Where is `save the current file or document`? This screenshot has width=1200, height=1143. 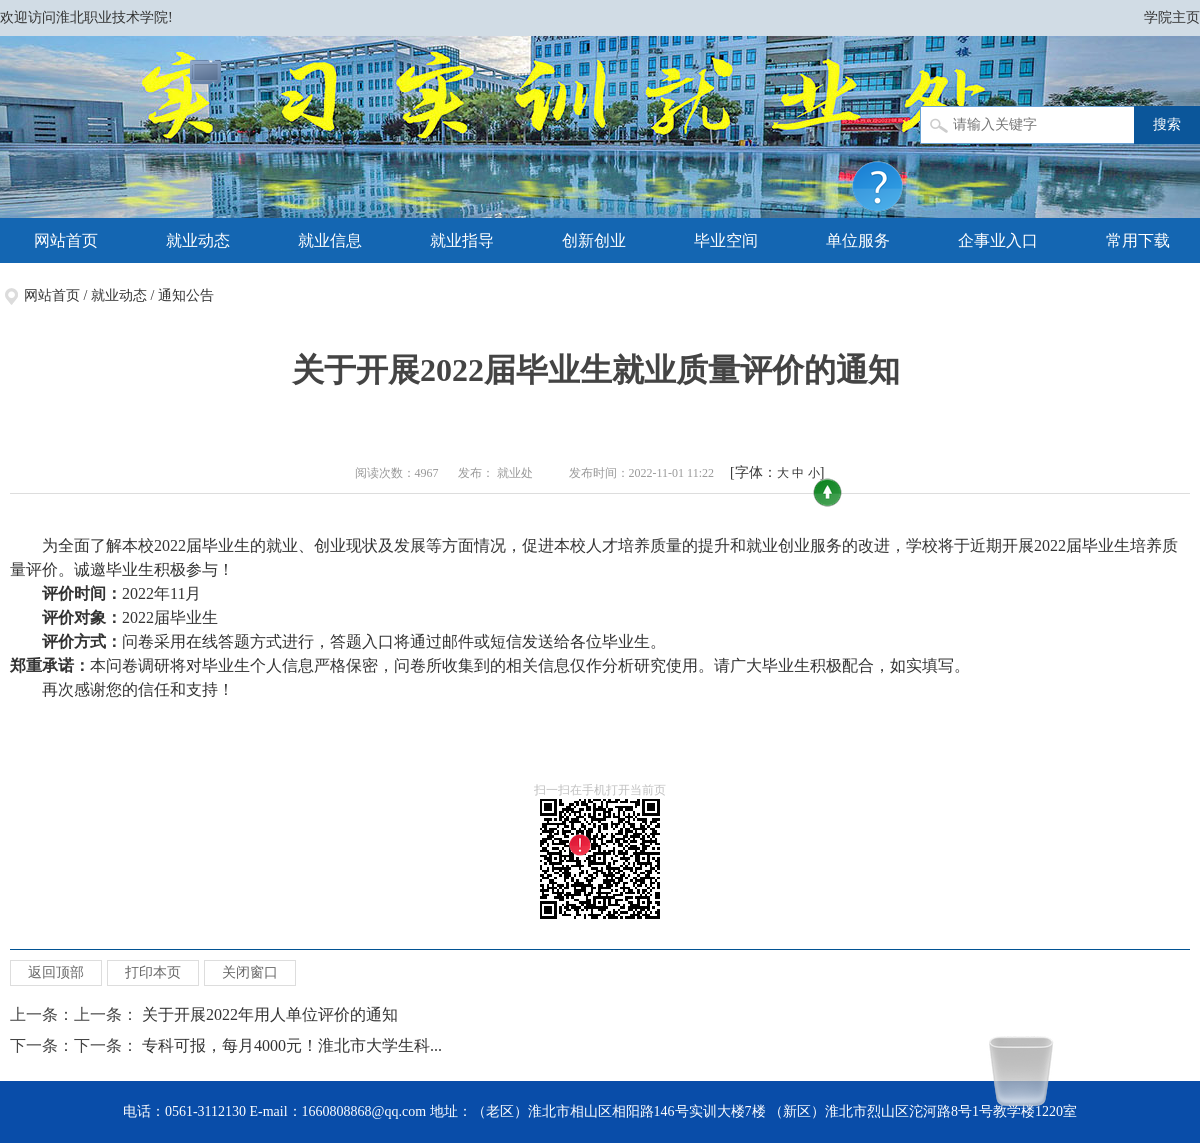
save the current file or document is located at coordinates (205, 72).